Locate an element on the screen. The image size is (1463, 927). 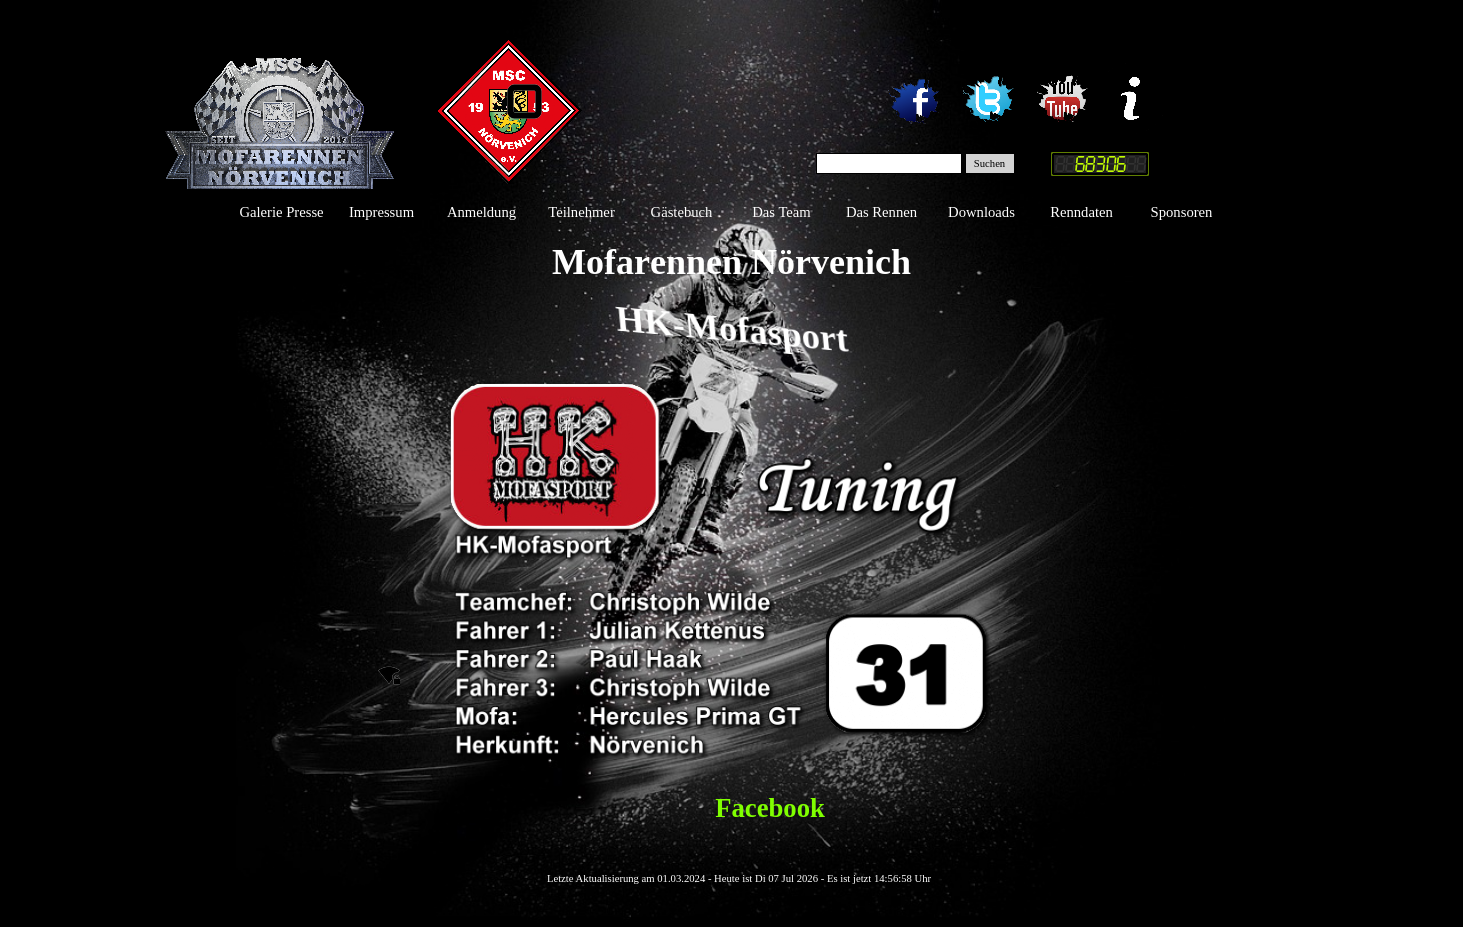
connected to a secure wifi network is located at coordinates (389, 675).